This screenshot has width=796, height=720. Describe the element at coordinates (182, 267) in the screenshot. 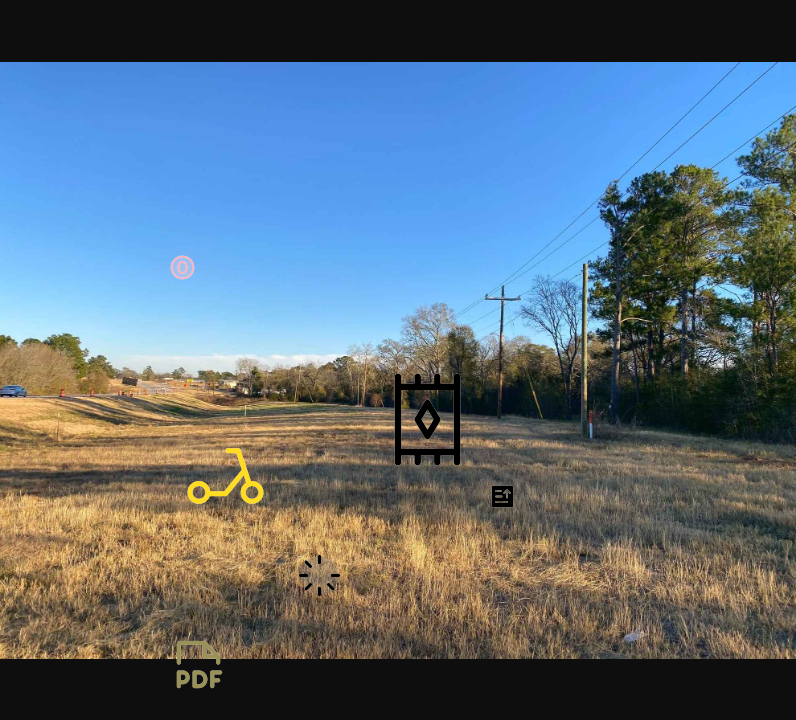

I see `indicates zero items or empty count` at that location.